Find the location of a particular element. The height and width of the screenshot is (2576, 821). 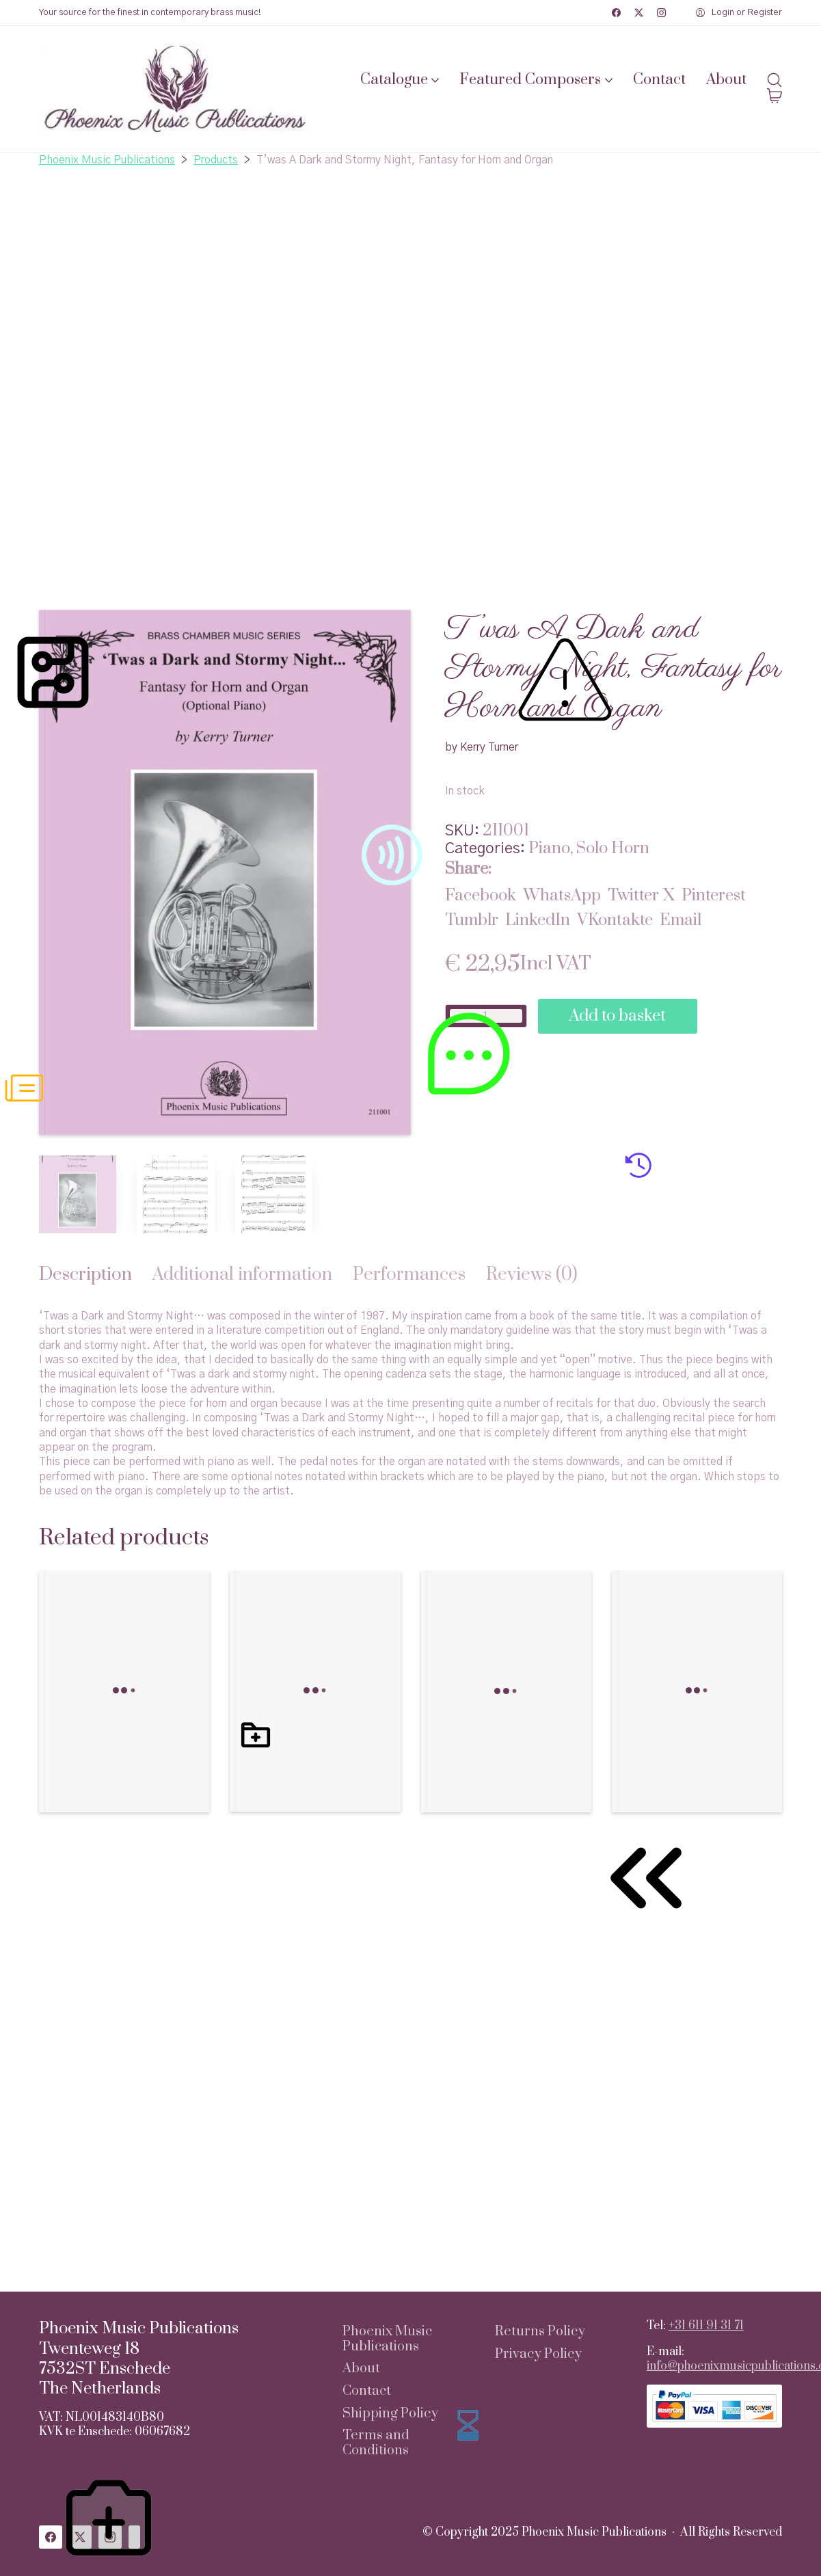

indicates a warning or caution state is located at coordinates (565, 681).